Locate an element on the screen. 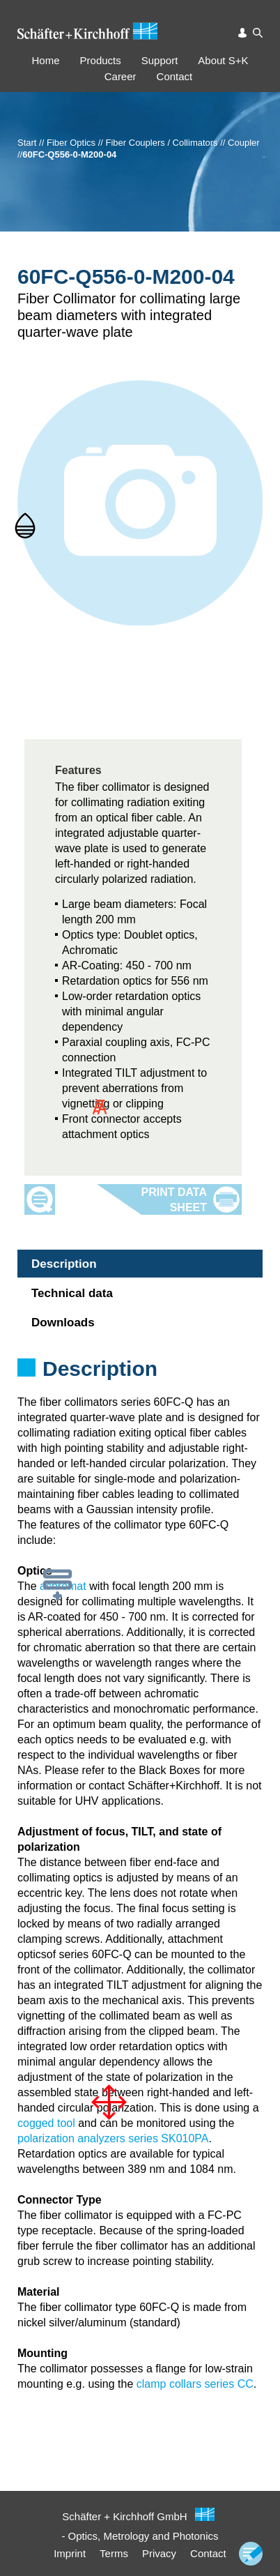  move or reposition an element is located at coordinates (109, 2102).